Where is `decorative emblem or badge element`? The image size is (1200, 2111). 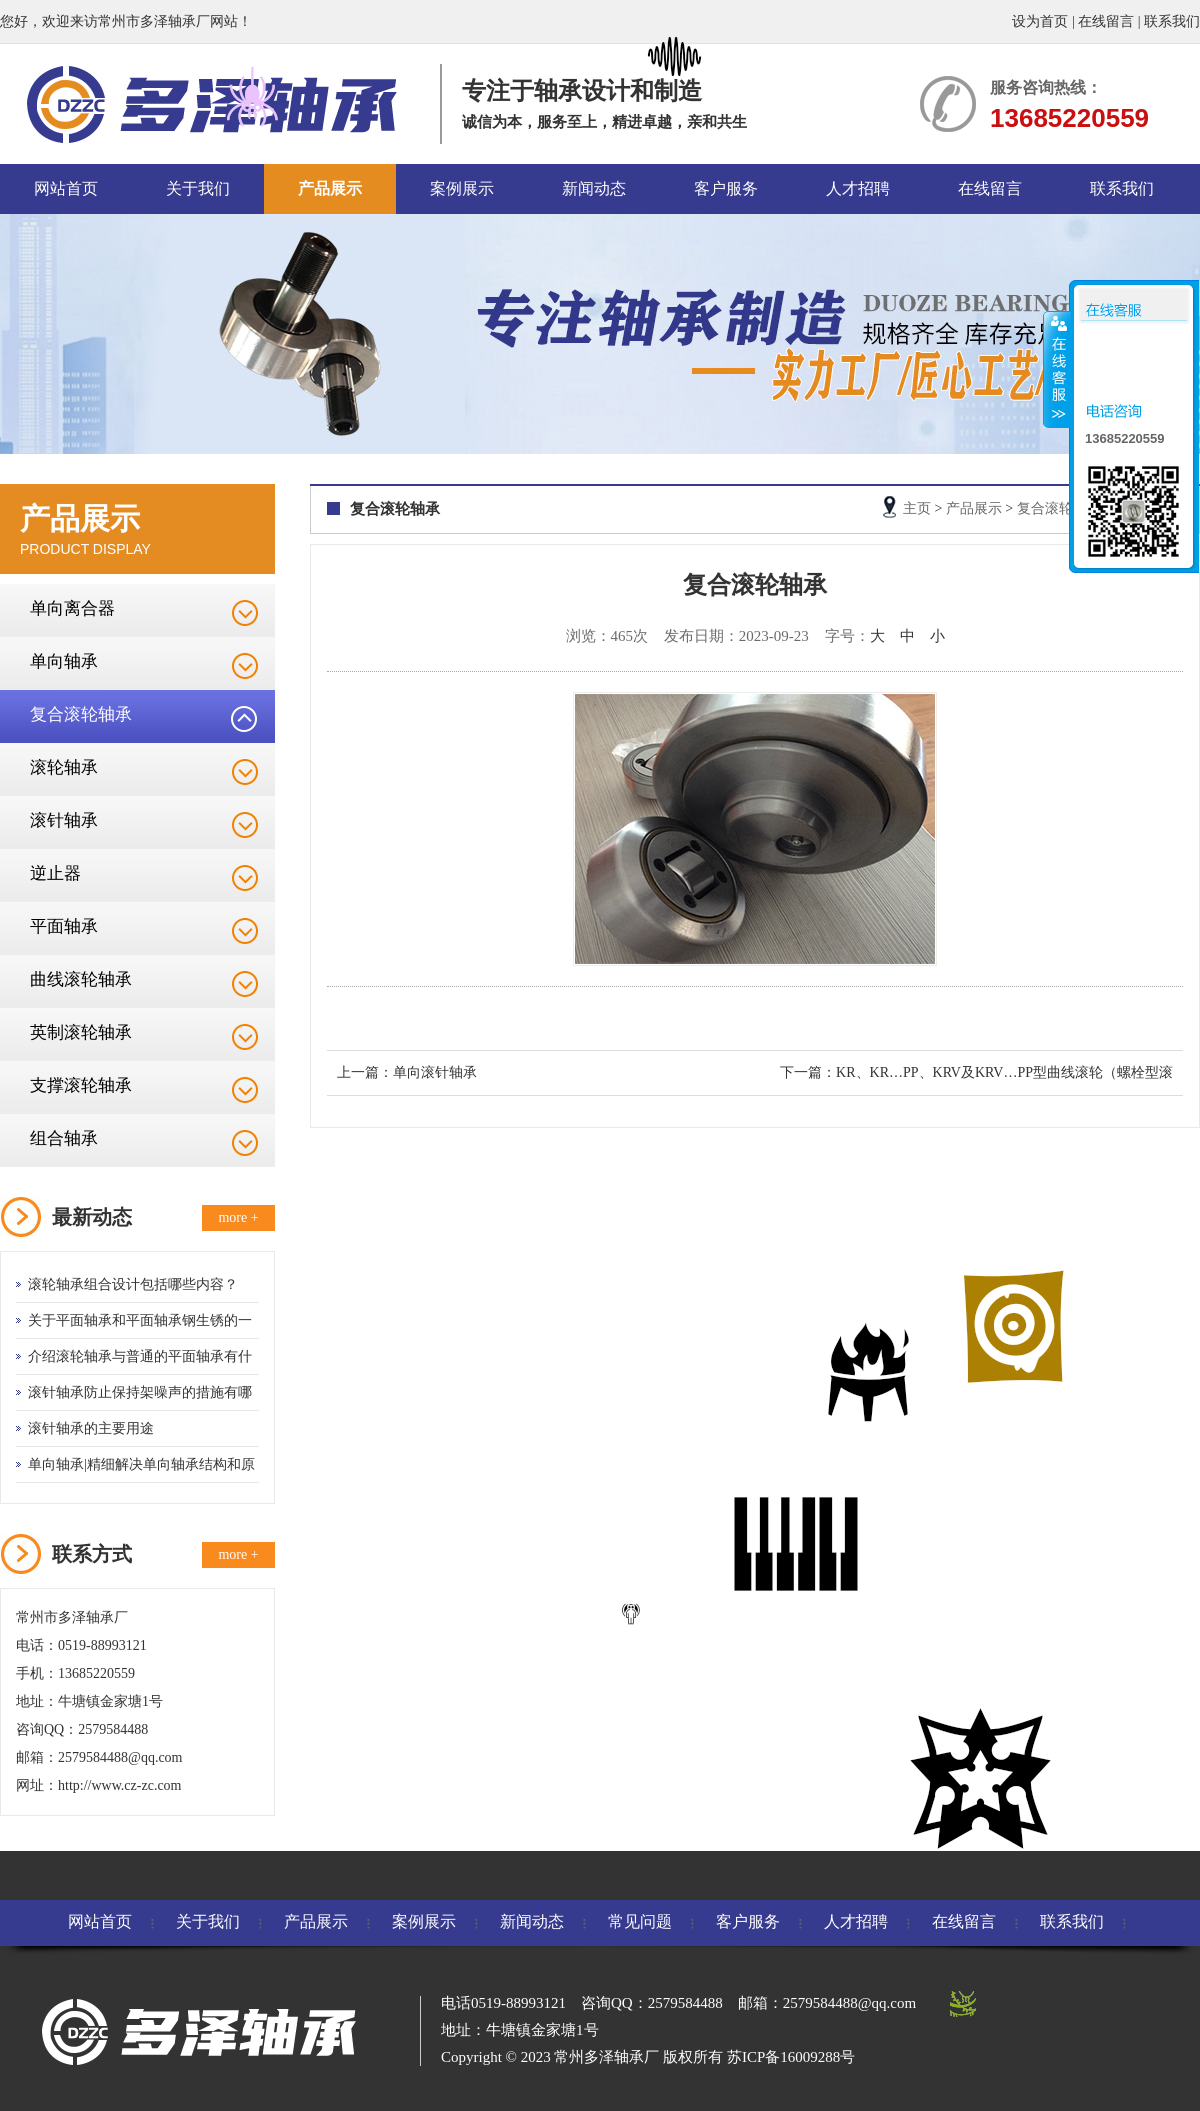
decorative emblem or badge element is located at coordinates (980, 1778).